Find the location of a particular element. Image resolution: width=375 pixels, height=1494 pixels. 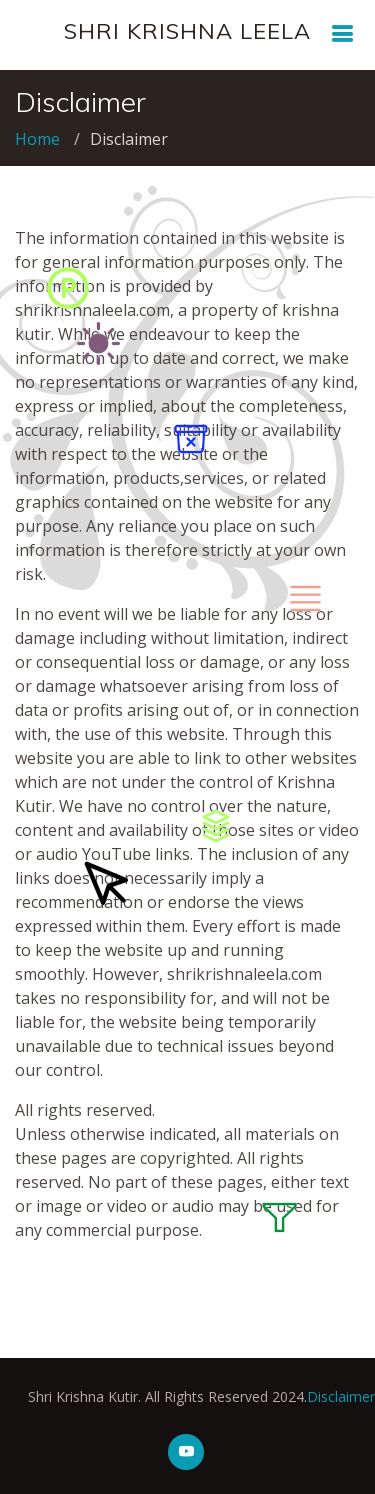

visit Product Hunt website is located at coordinates (68, 288).